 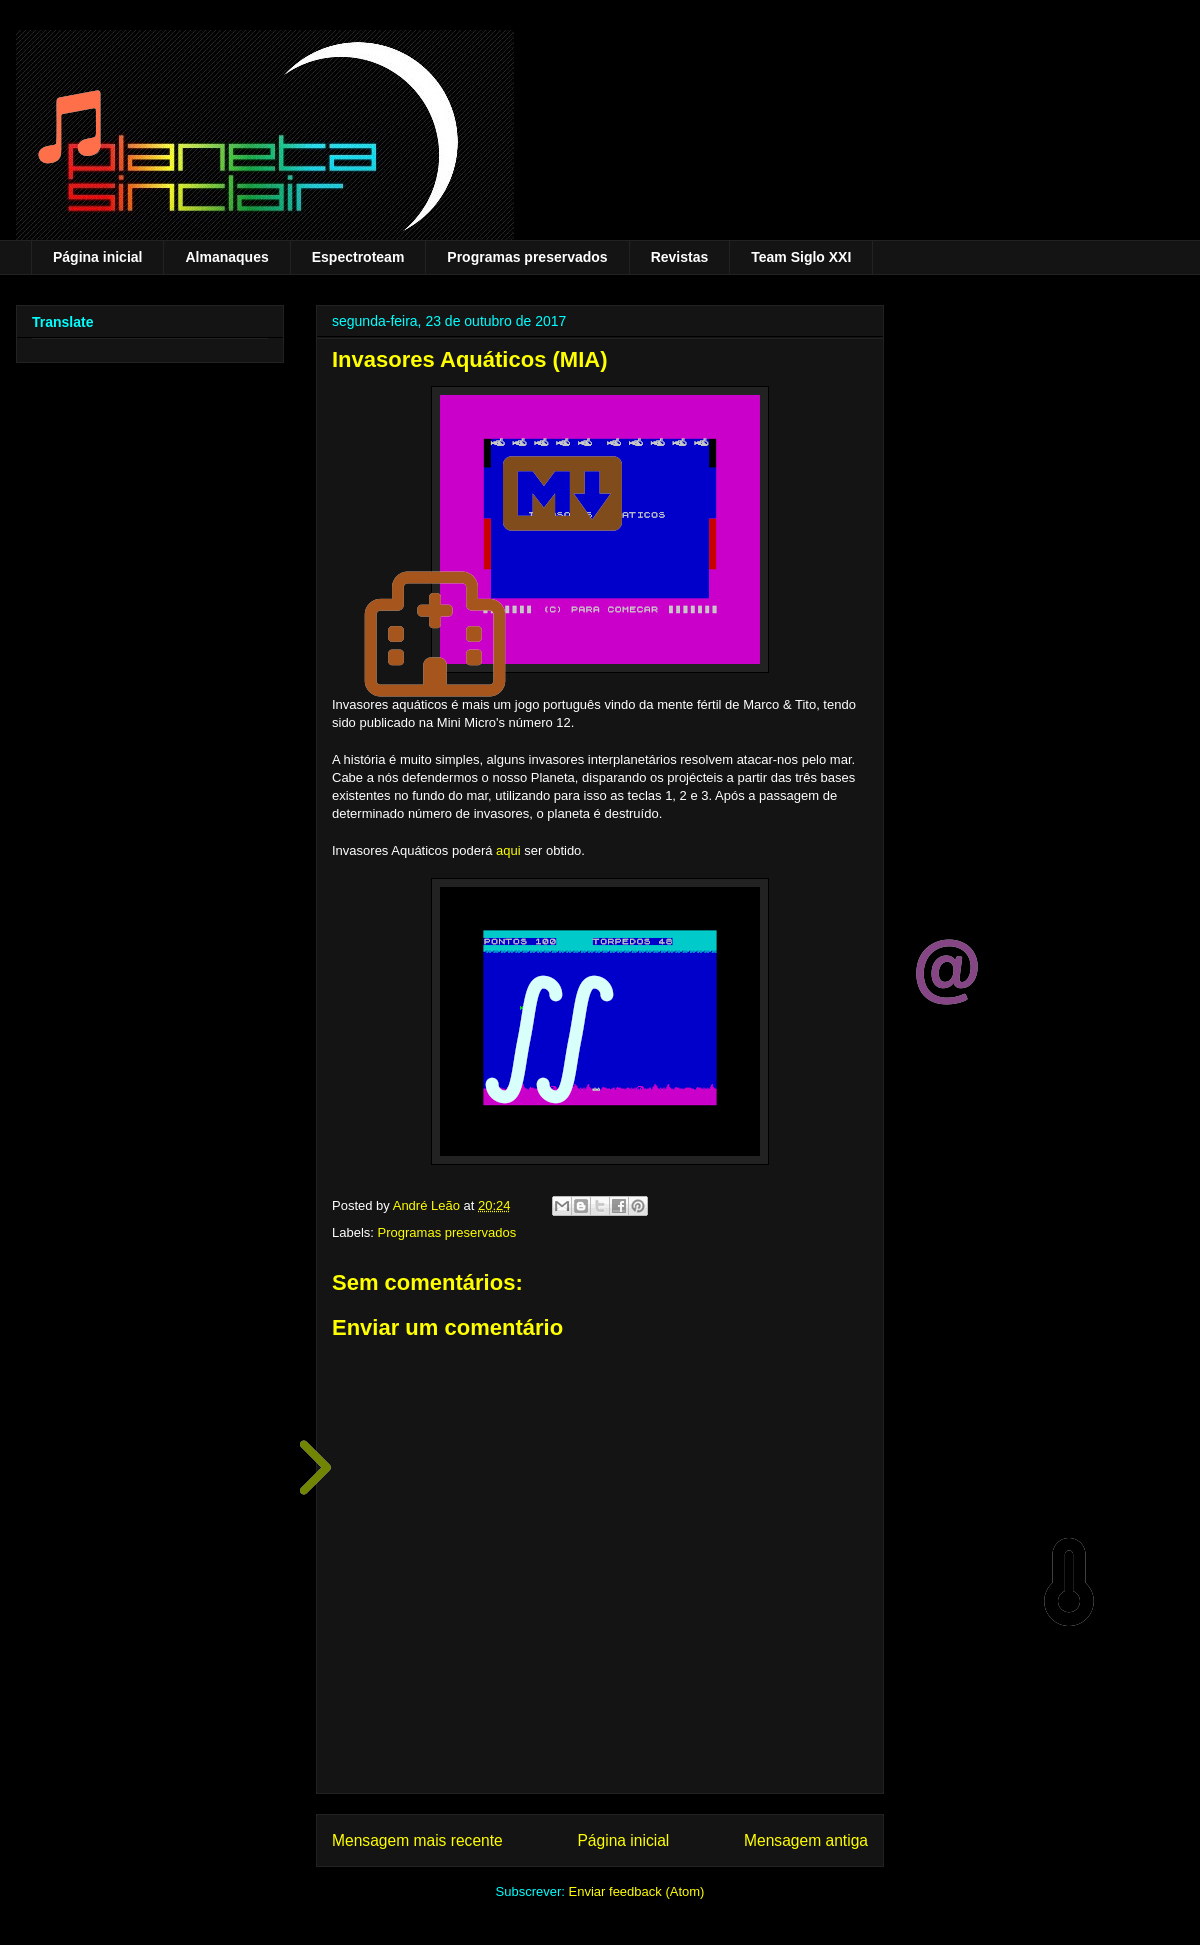 What do you see at coordinates (69, 126) in the screenshot?
I see `open itunes music library` at bounding box center [69, 126].